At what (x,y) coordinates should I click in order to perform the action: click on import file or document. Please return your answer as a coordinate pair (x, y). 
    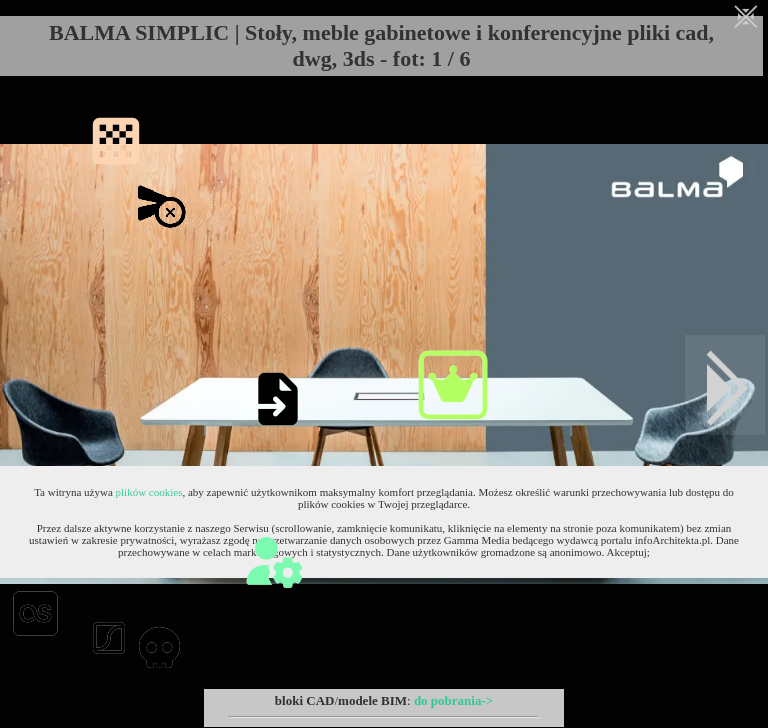
    Looking at the image, I should click on (278, 399).